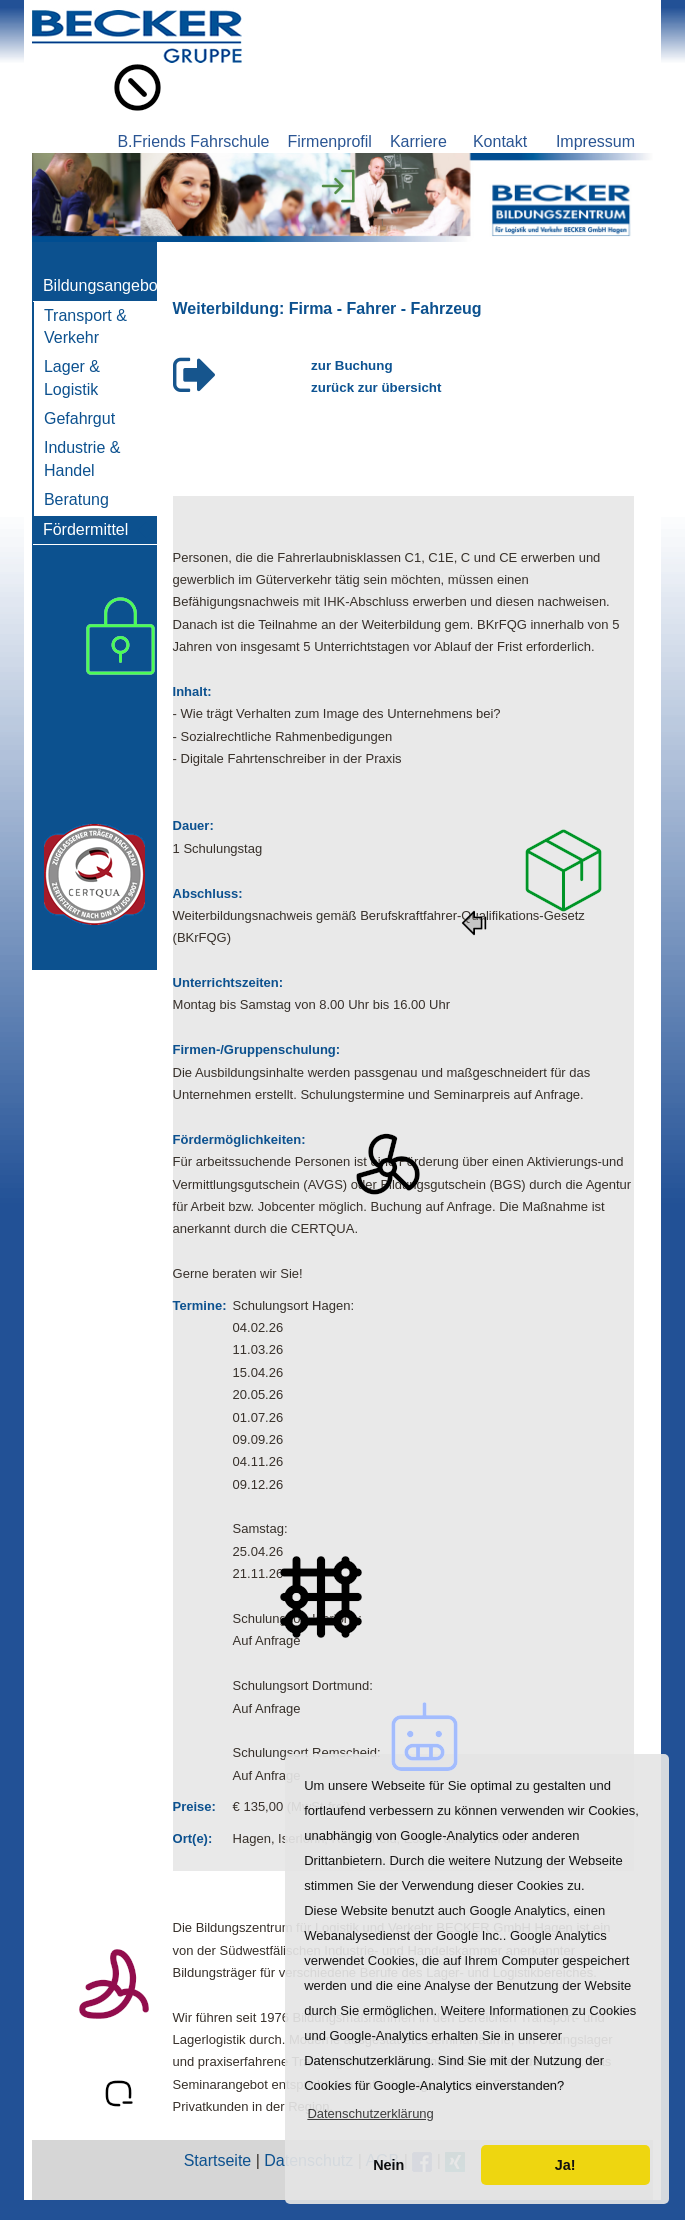 Image resolution: width=685 pixels, height=2220 pixels. What do you see at coordinates (387, 1167) in the screenshot?
I see `adjust fan or ventilation settings` at bounding box center [387, 1167].